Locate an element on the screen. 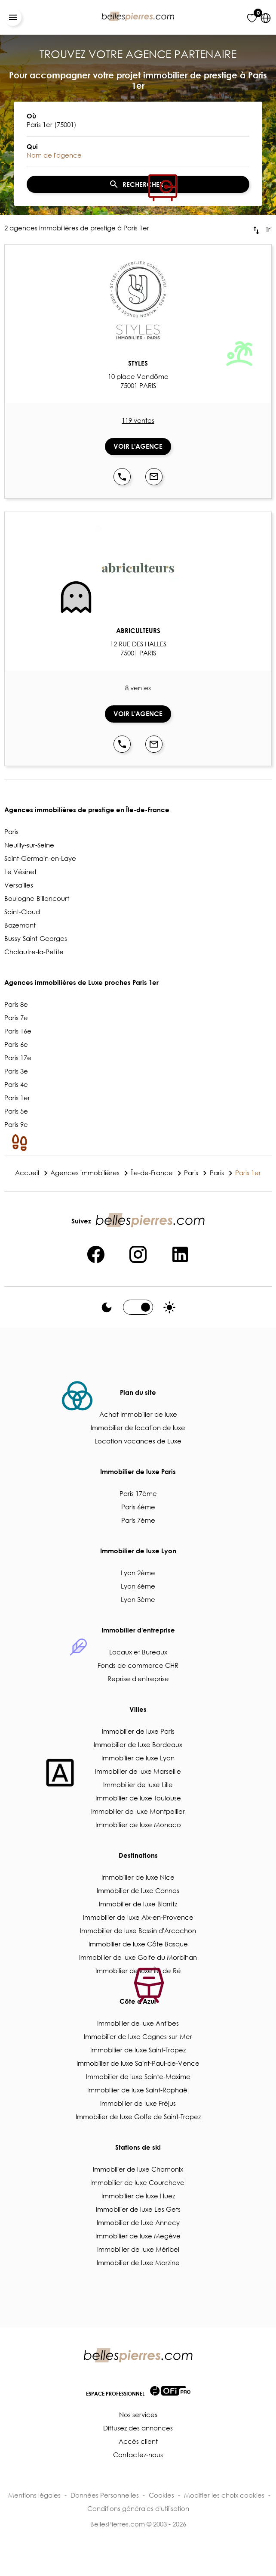 Image resolution: width=276 pixels, height=2576 pixels. view regional train schedules is located at coordinates (149, 1984).